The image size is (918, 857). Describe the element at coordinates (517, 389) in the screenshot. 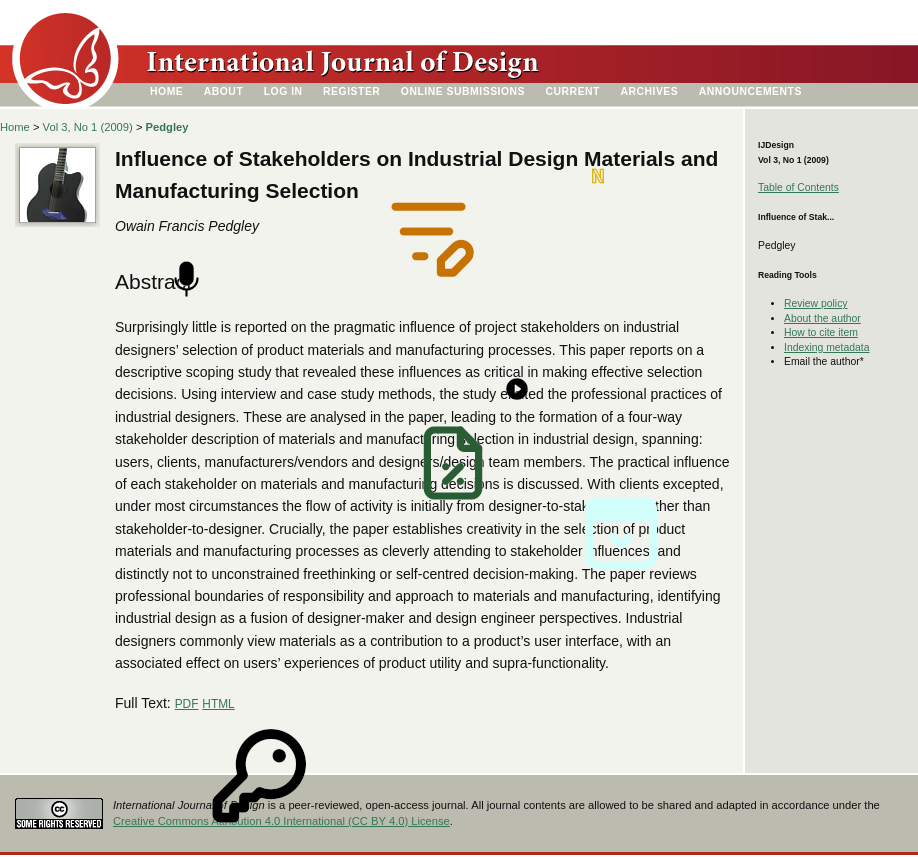

I see `play media or video content` at that location.